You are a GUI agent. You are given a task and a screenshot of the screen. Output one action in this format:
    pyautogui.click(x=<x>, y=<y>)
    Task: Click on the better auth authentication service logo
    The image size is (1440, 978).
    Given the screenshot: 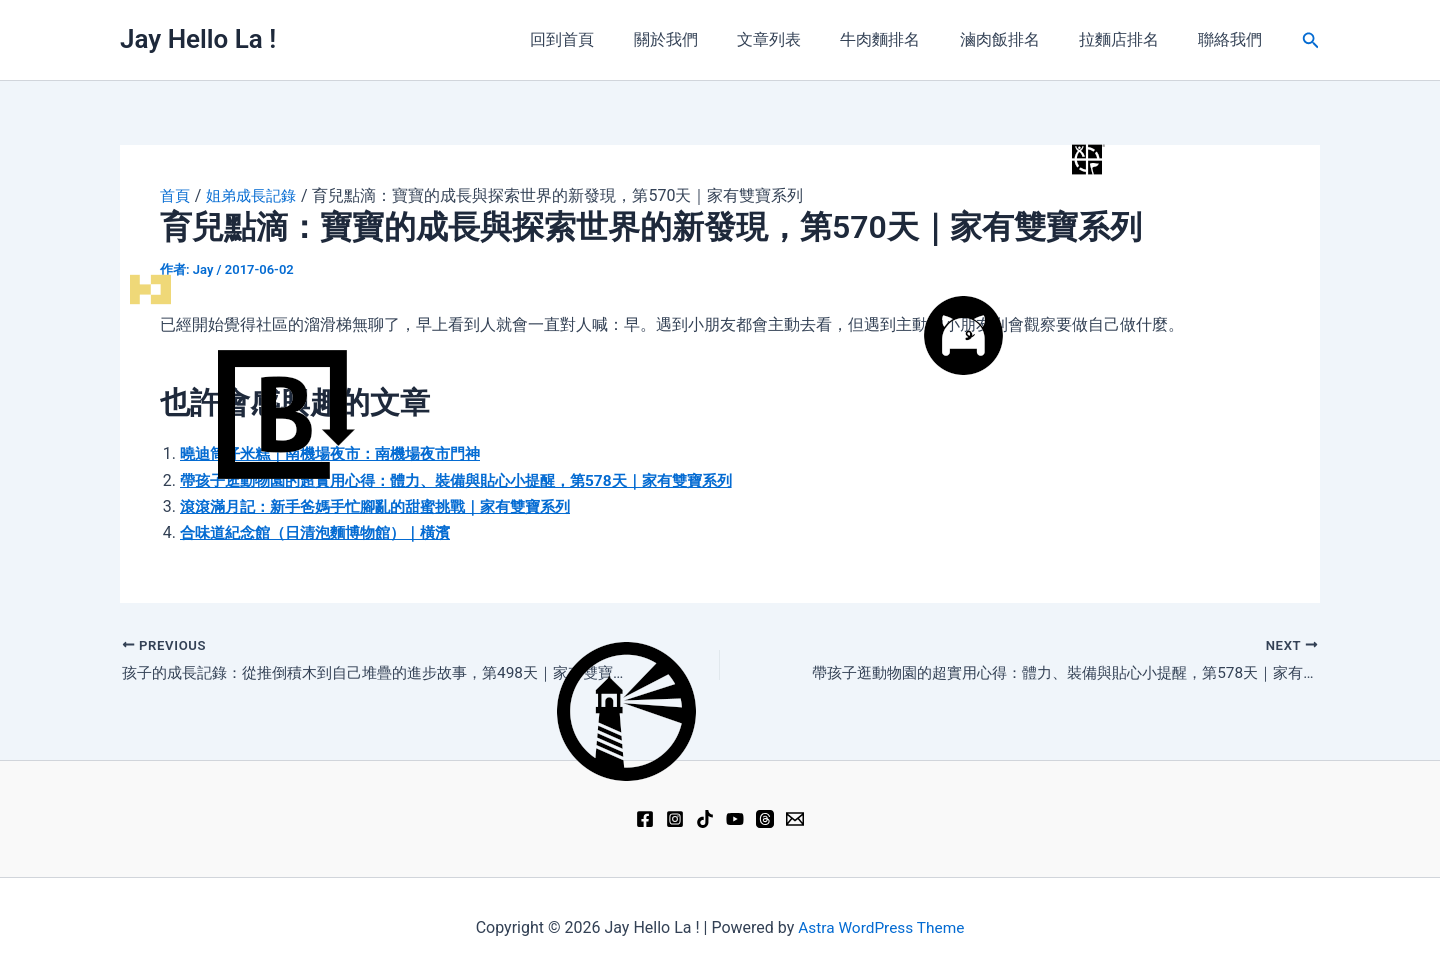 What is the action you would take?
    pyautogui.click(x=150, y=289)
    